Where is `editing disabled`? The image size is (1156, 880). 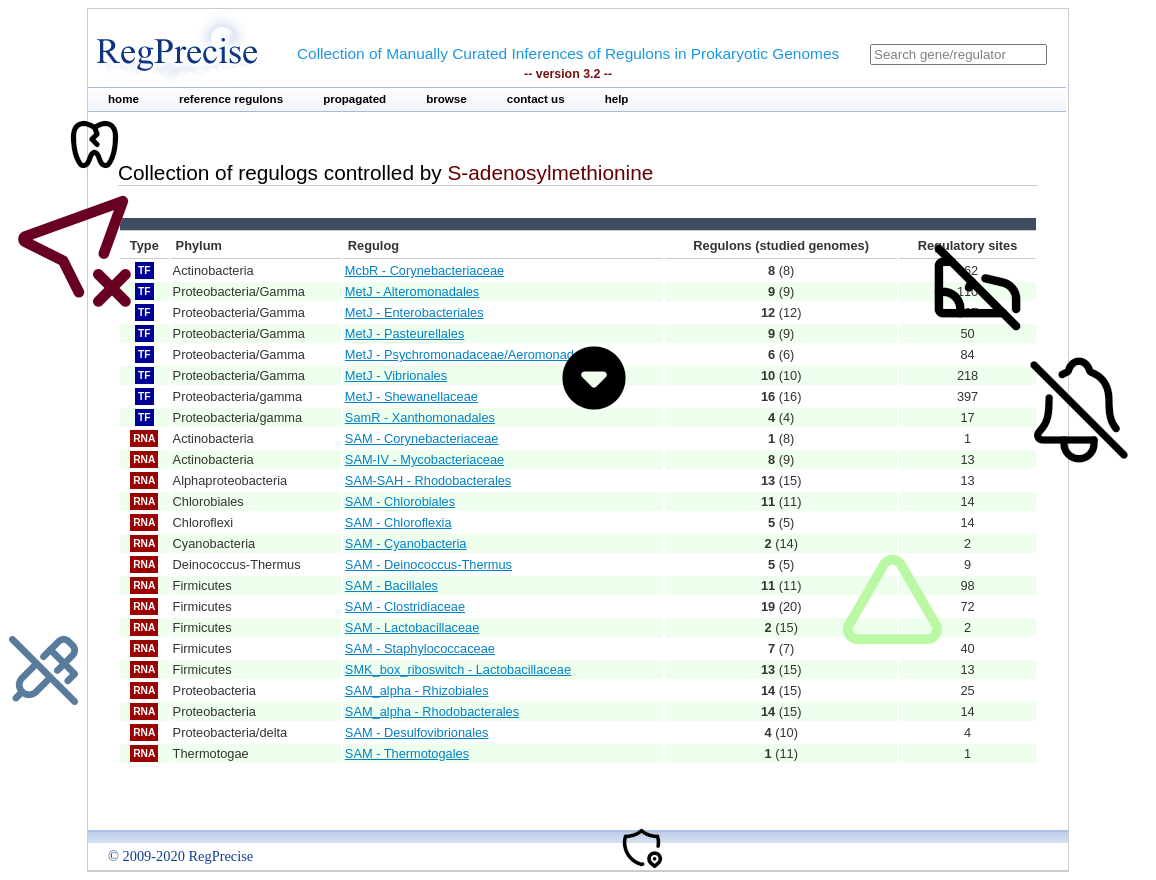
editing disabled is located at coordinates (43, 670).